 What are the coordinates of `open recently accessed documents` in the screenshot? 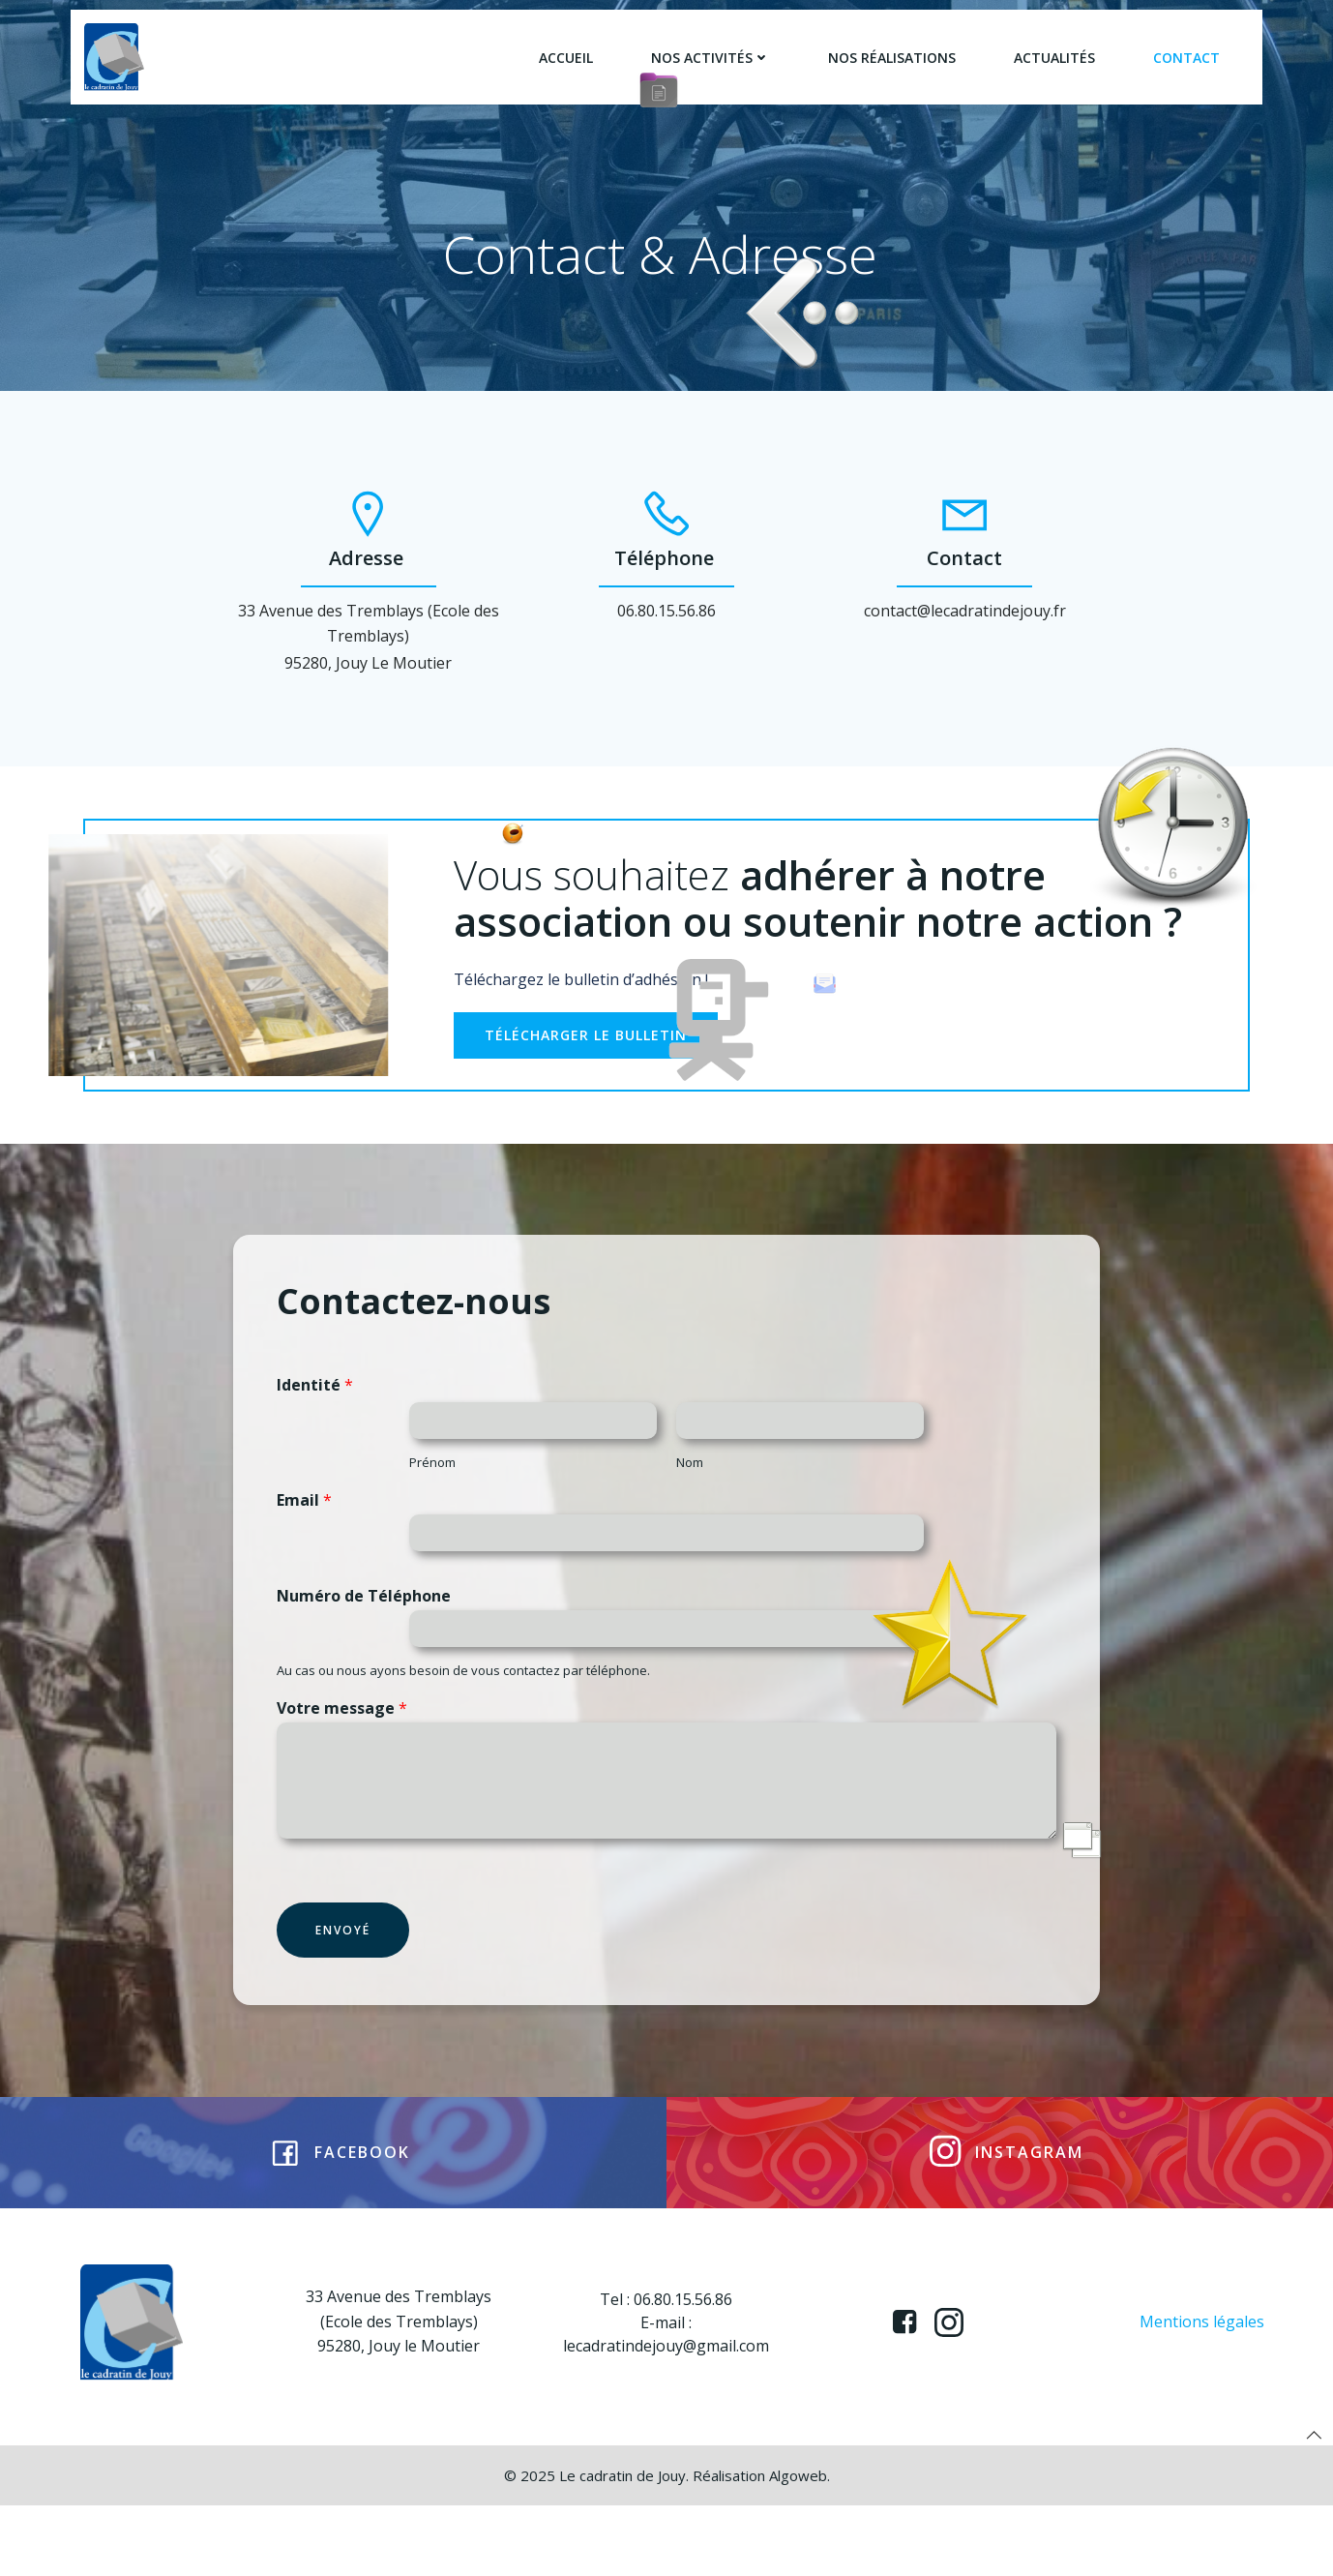 It's located at (1176, 823).